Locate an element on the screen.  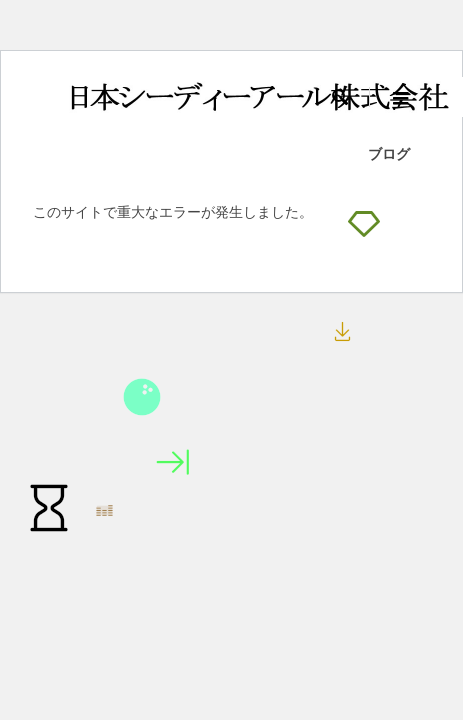
indicates Ruby programming language is located at coordinates (364, 223).